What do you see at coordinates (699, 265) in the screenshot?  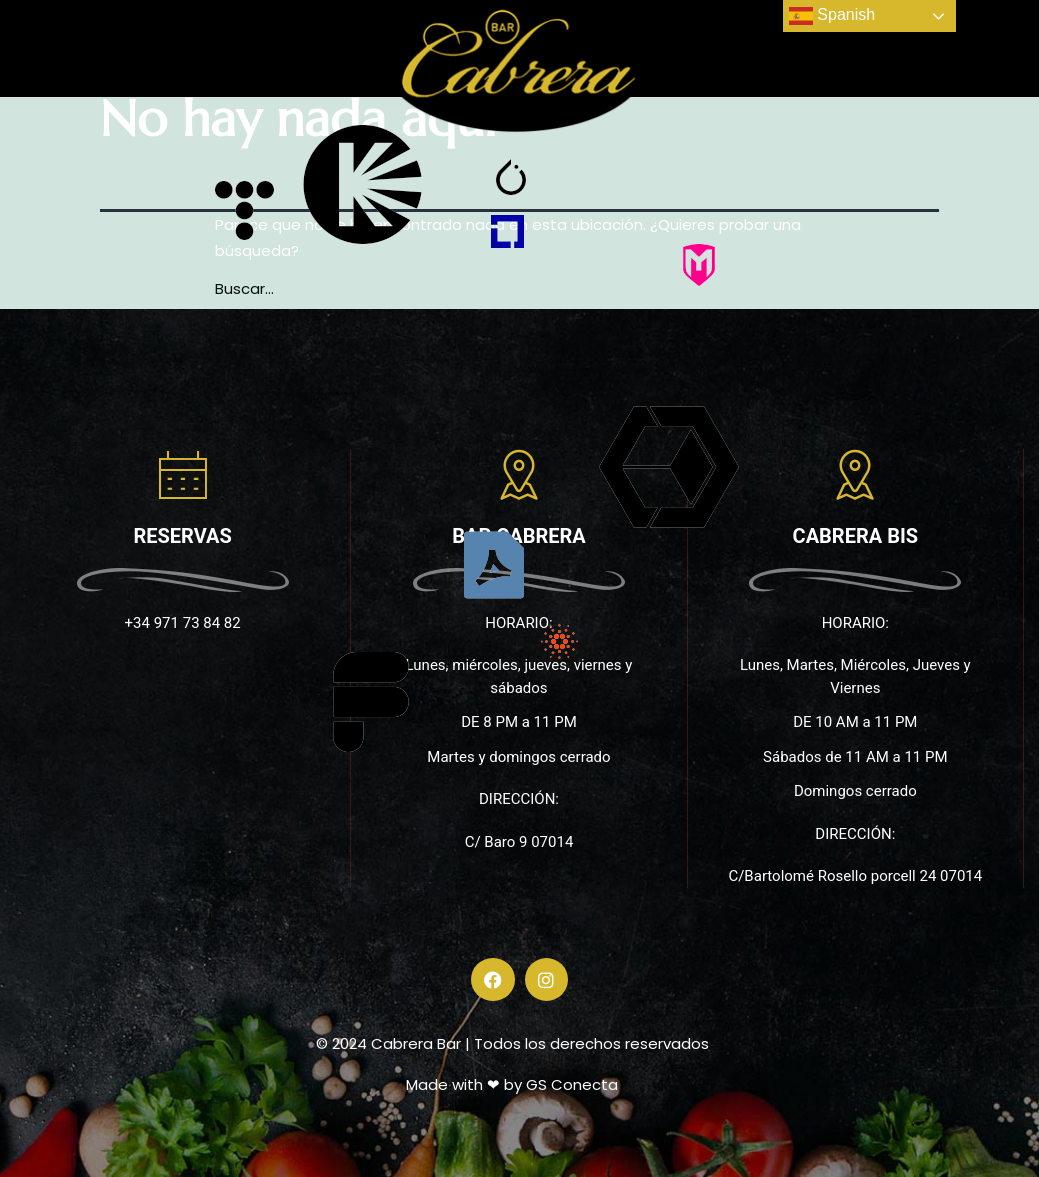 I see `metasploit penetration testing framework logo` at bounding box center [699, 265].